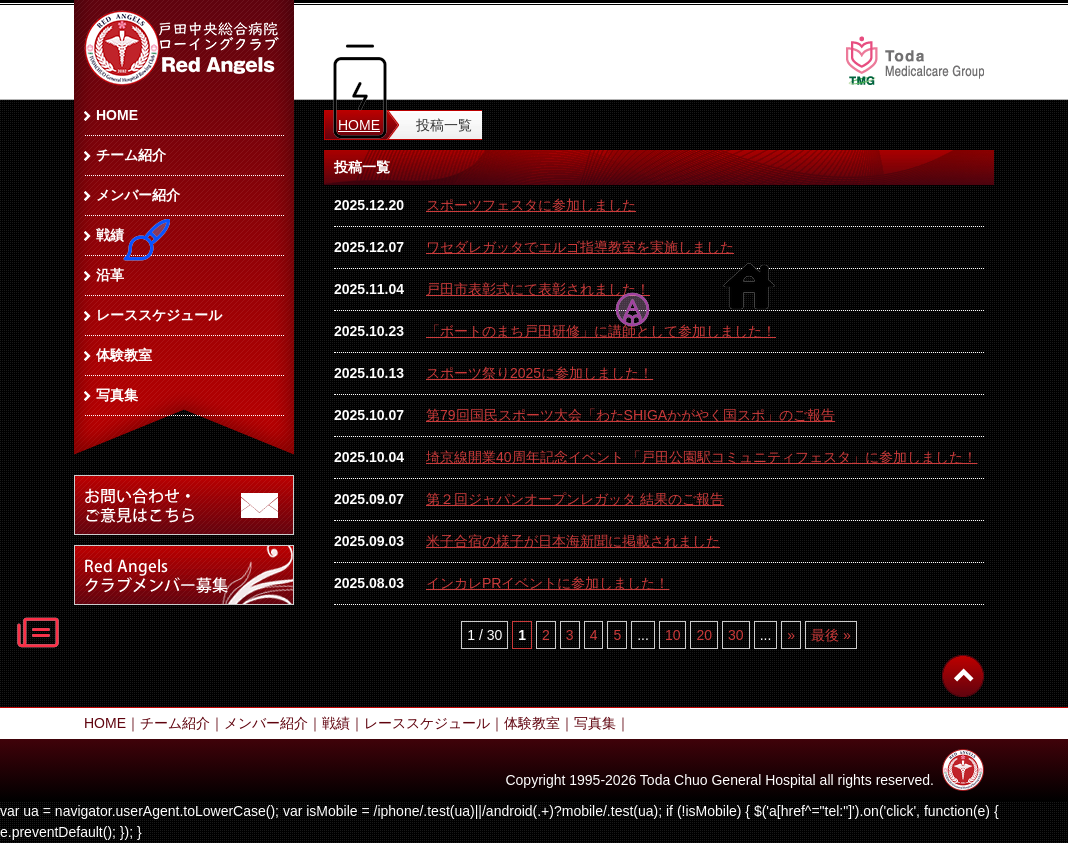 This screenshot has height=843, width=1068. What do you see at coordinates (148, 240) in the screenshot?
I see `access drawing or painting tools` at bounding box center [148, 240].